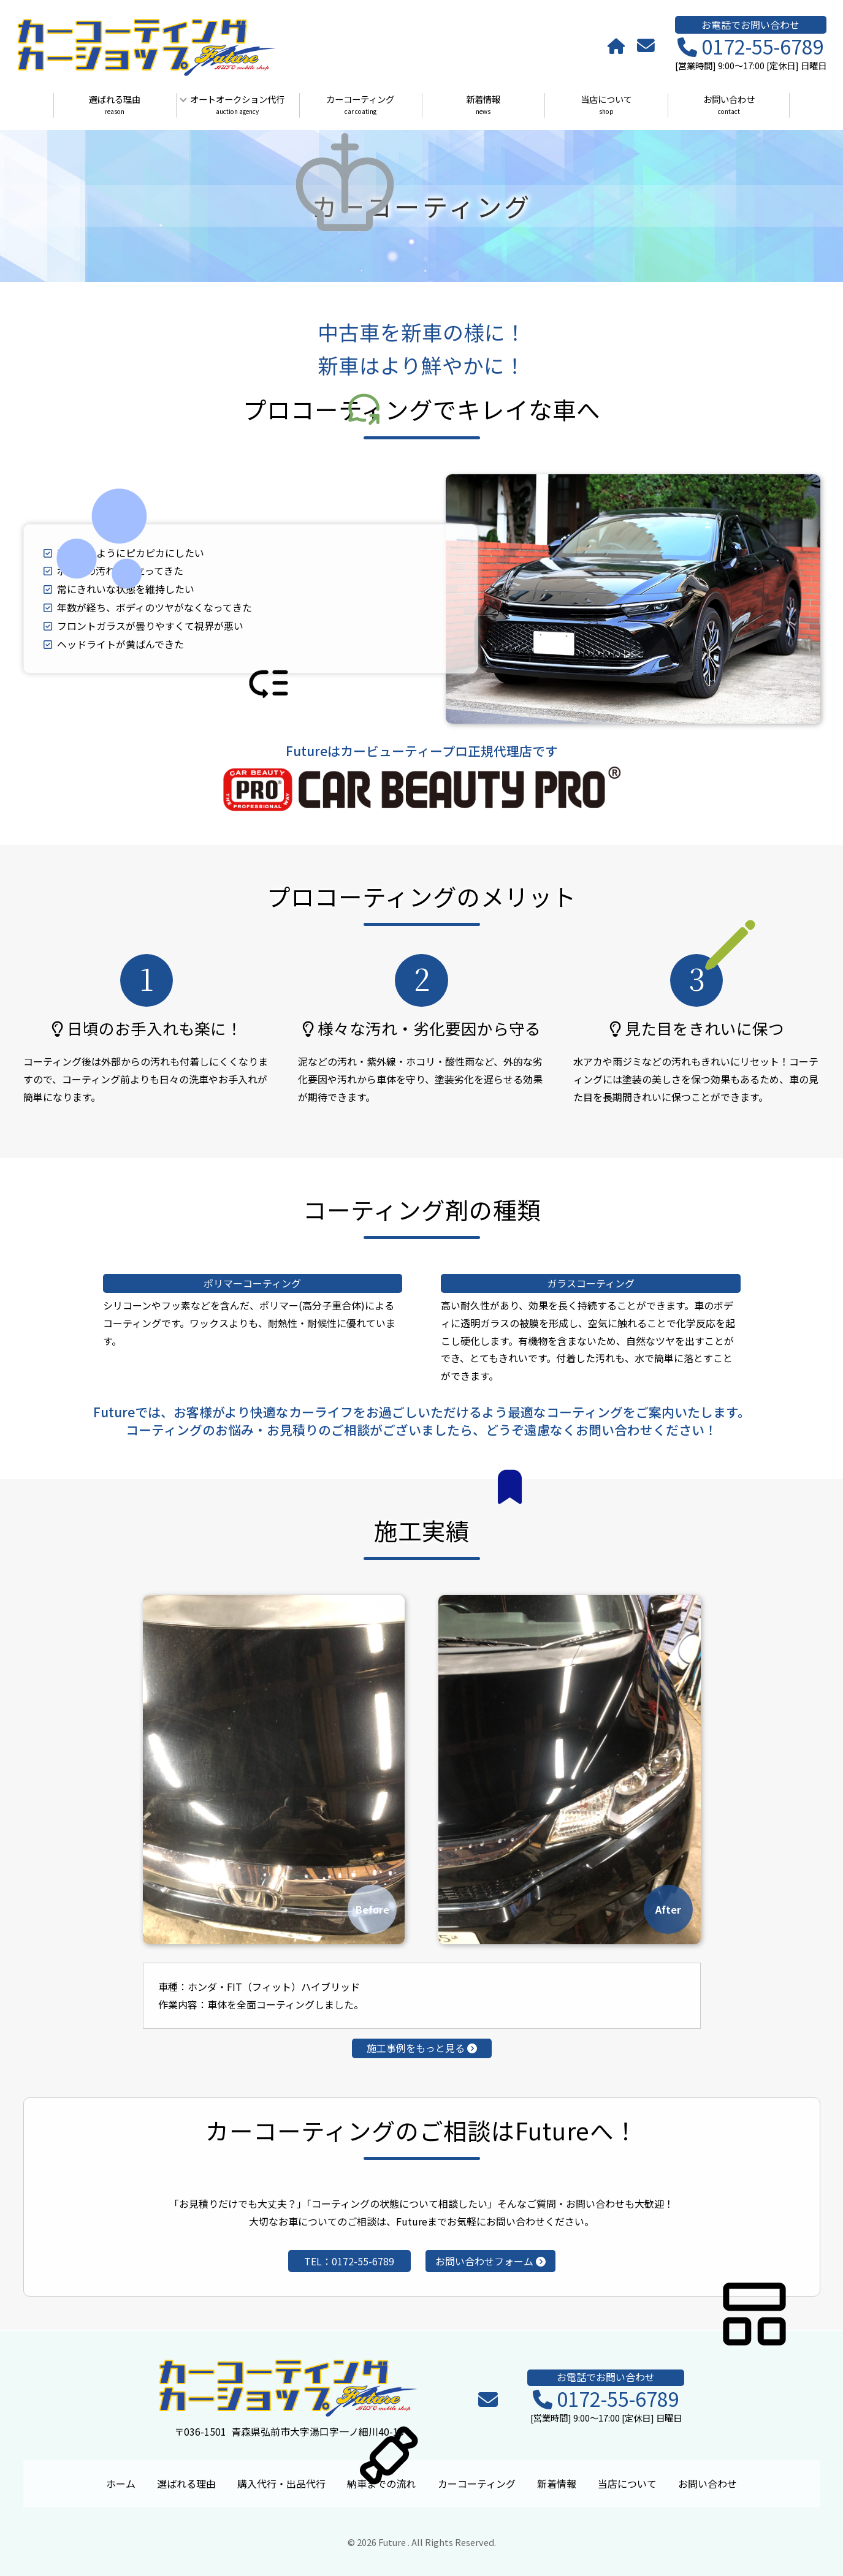  What do you see at coordinates (389, 2456) in the screenshot?
I see `access candy crush or similar game` at bounding box center [389, 2456].